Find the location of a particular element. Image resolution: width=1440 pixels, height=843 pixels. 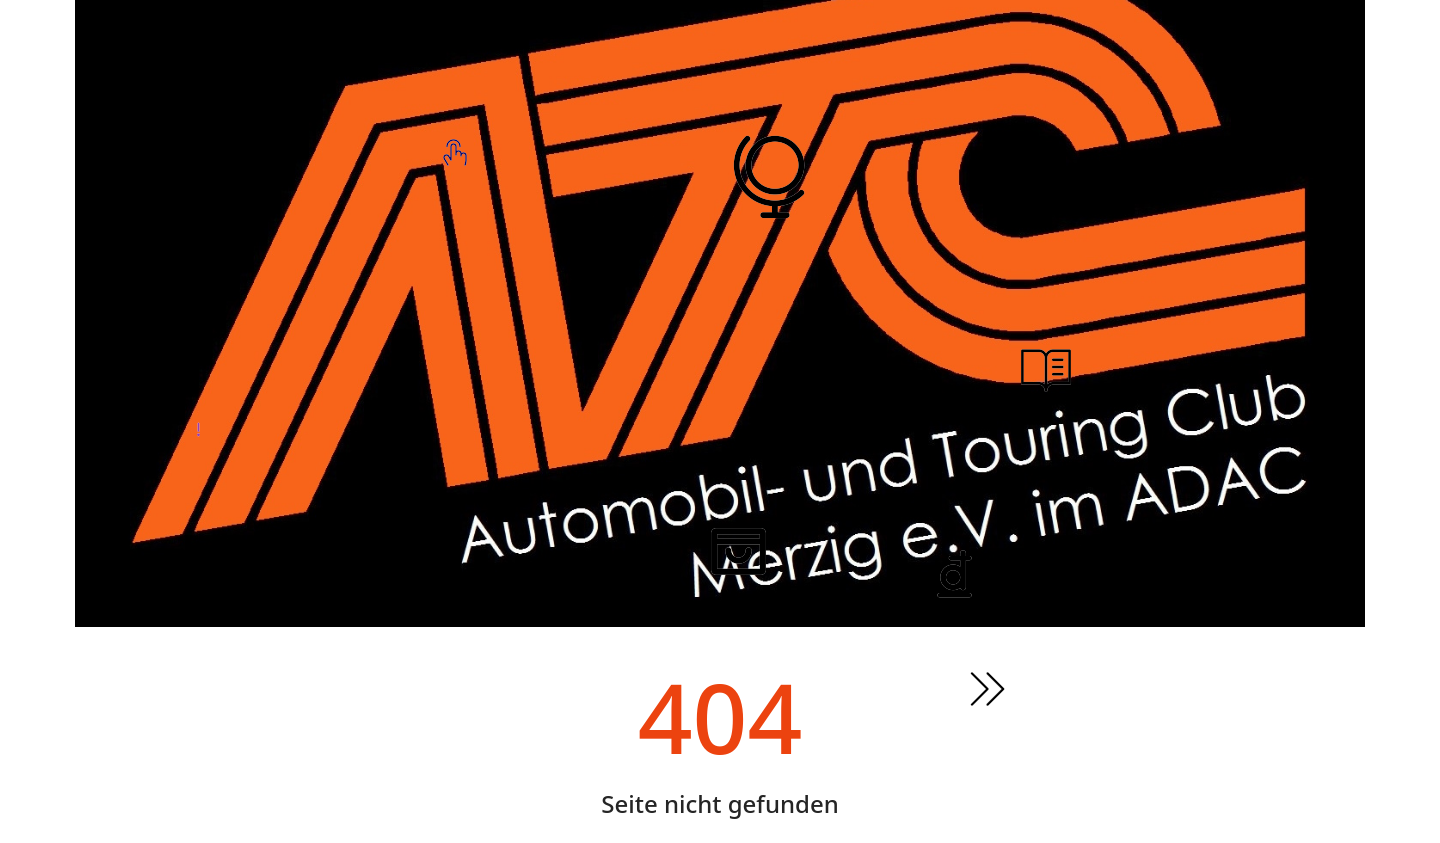

view your shopping bag is located at coordinates (738, 551).